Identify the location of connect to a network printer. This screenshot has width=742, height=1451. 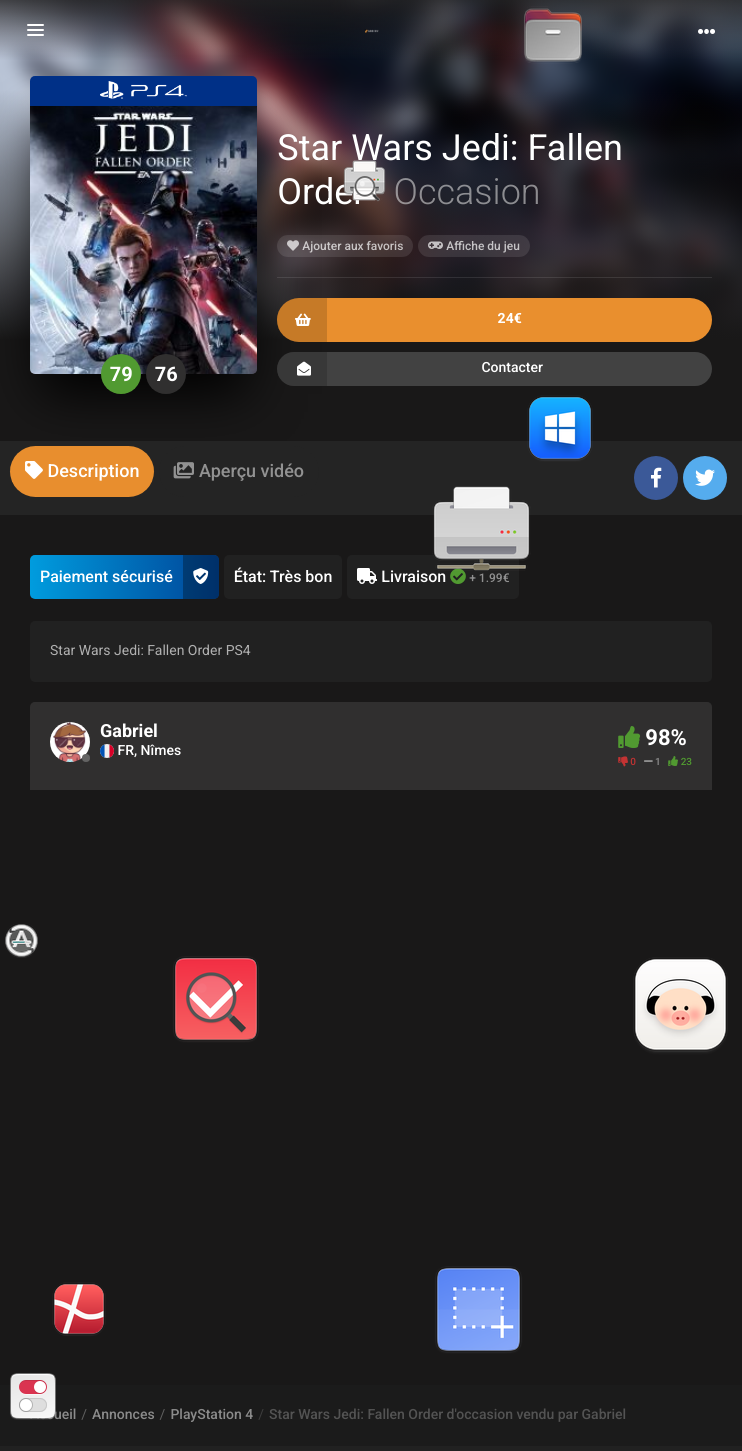
(481, 530).